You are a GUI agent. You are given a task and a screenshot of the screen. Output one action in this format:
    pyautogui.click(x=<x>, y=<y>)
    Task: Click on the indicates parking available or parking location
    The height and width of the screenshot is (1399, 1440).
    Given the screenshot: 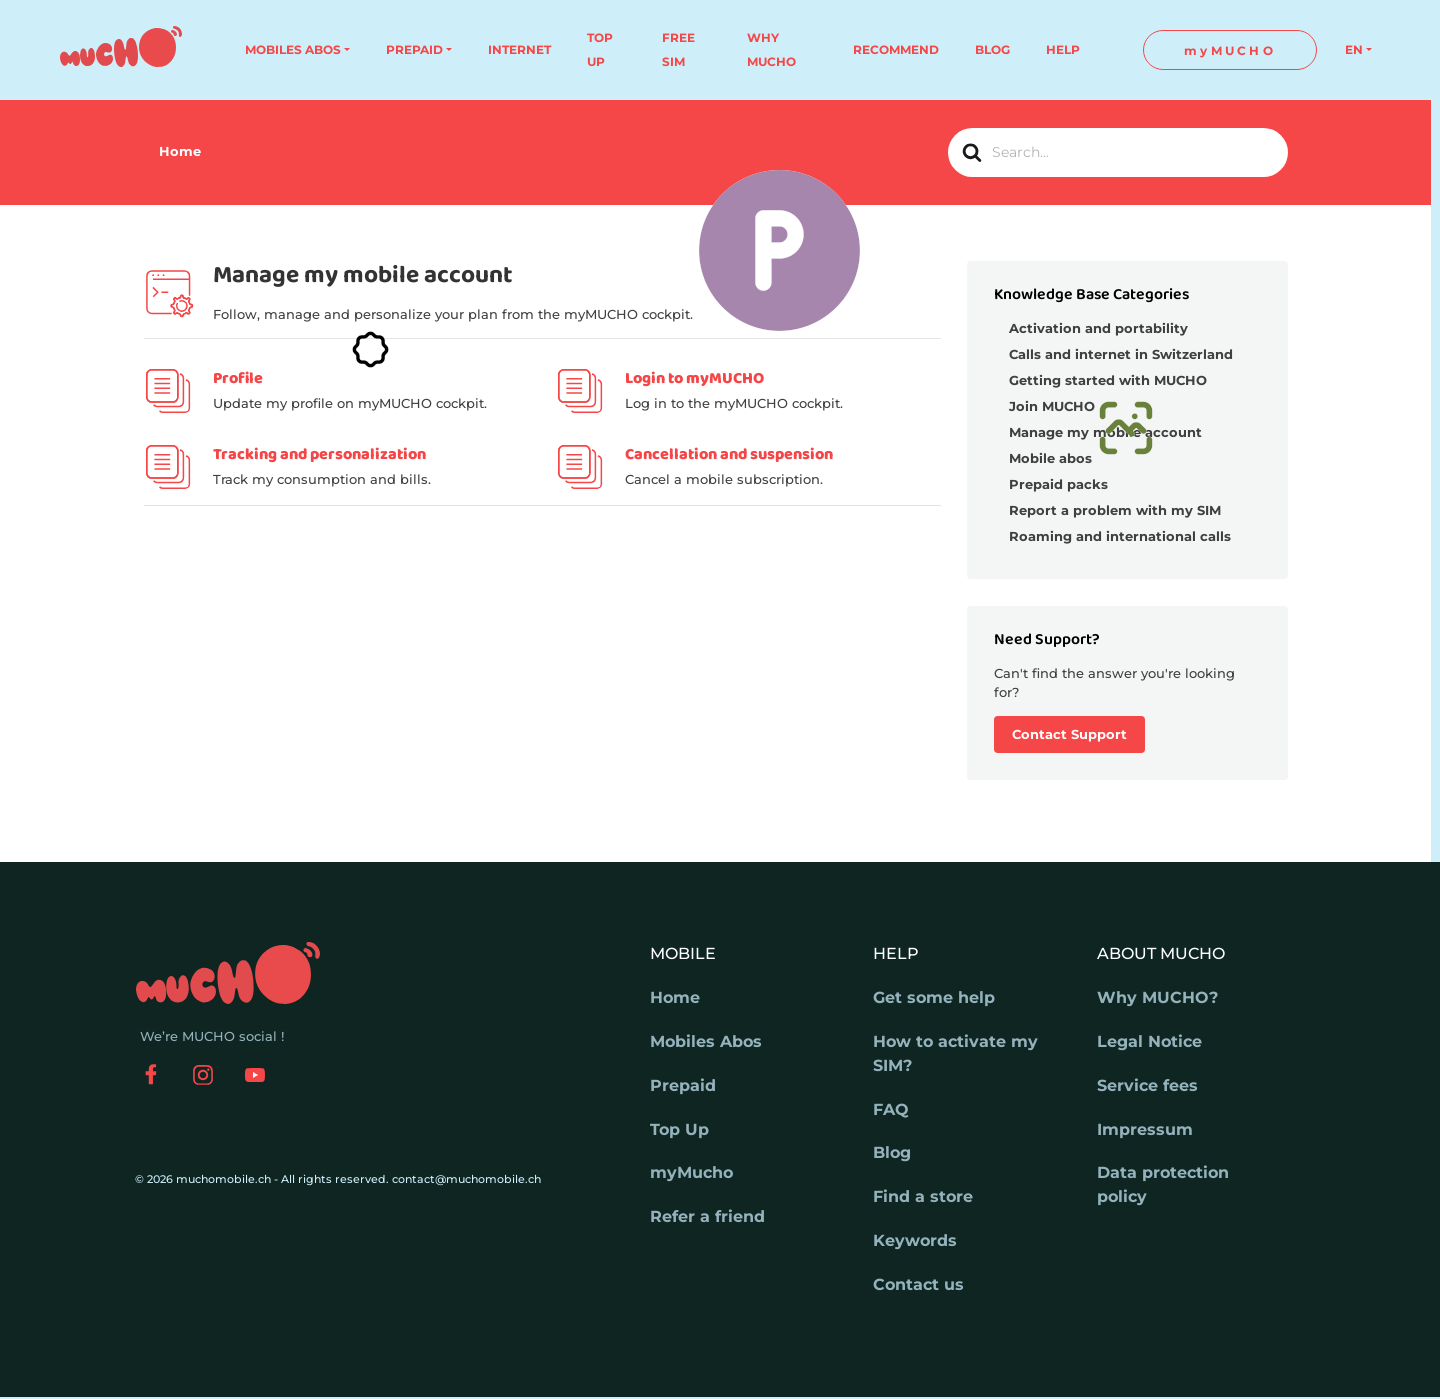 What is the action you would take?
    pyautogui.click(x=779, y=250)
    